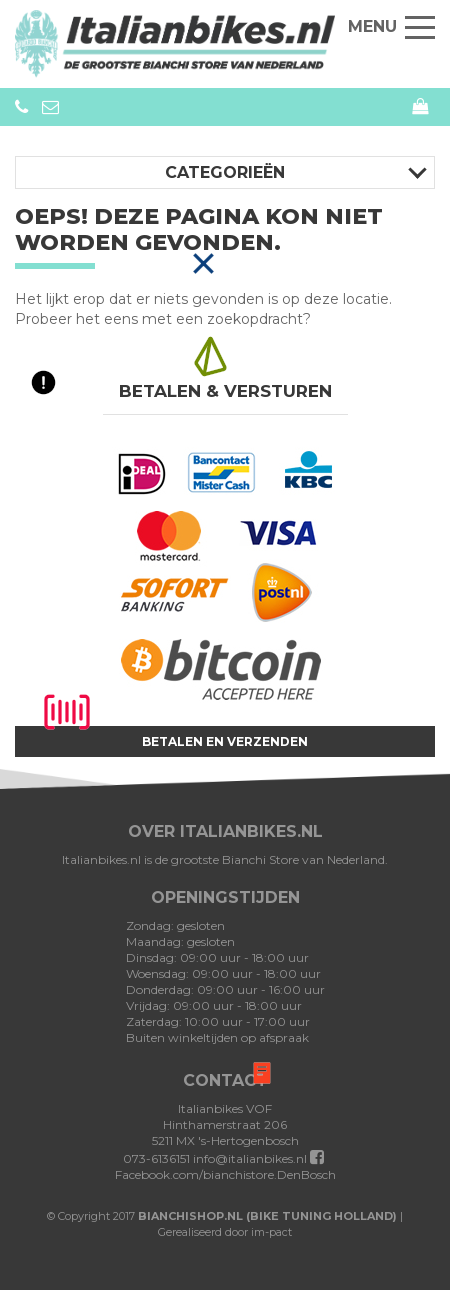 This screenshot has height=1290, width=450. What do you see at coordinates (203, 263) in the screenshot?
I see `close the current window or dialog` at bounding box center [203, 263].